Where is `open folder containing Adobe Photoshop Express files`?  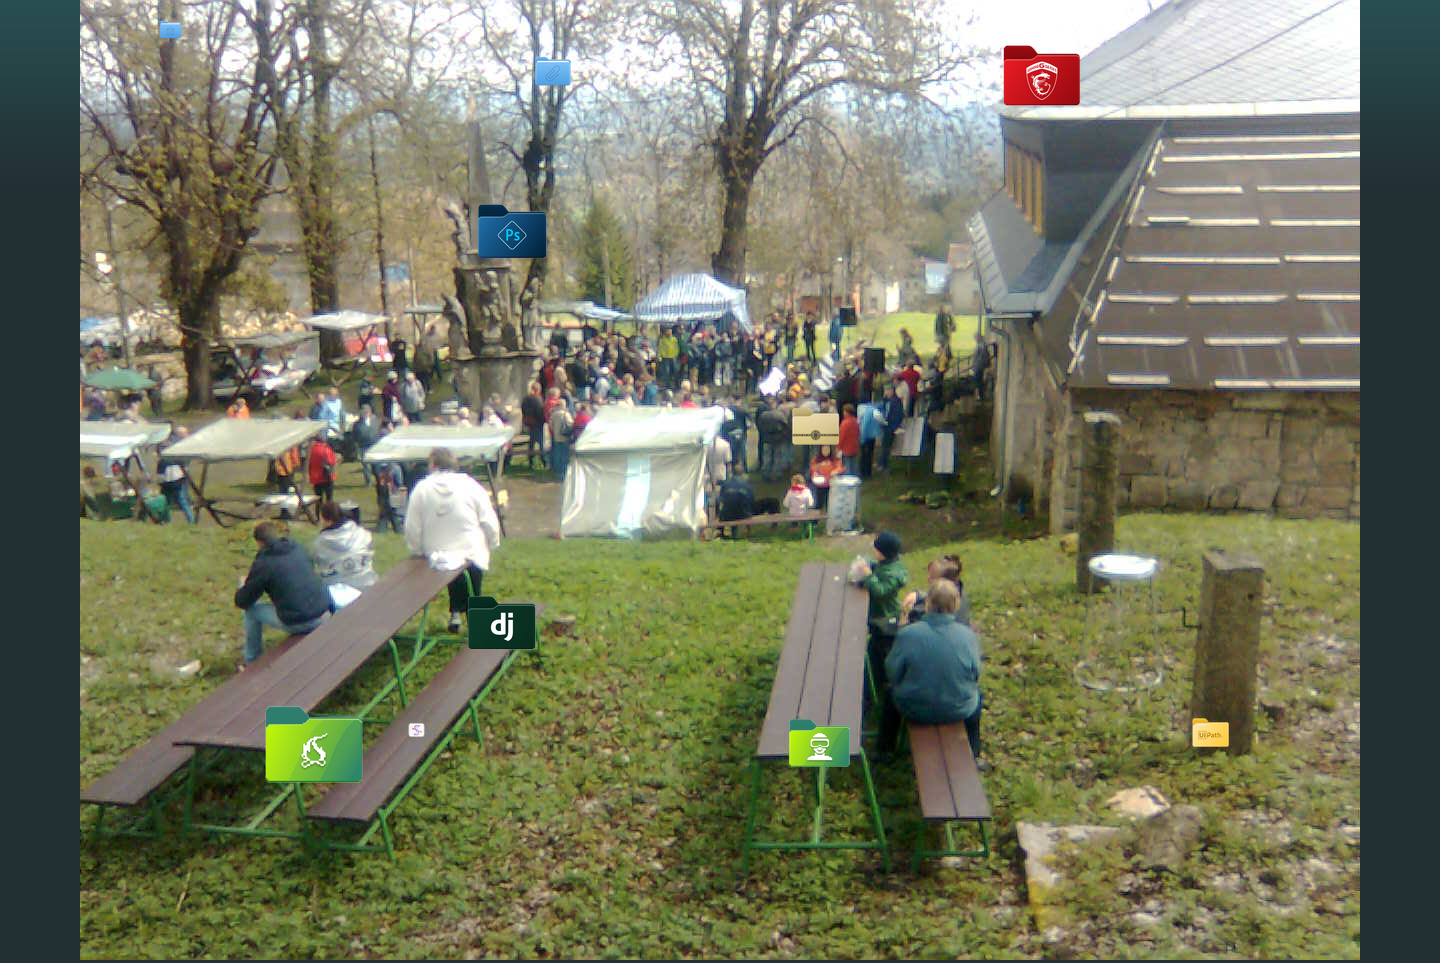 open folder containing Adobe Photoshop Express files is located at coordinates (512, 233).